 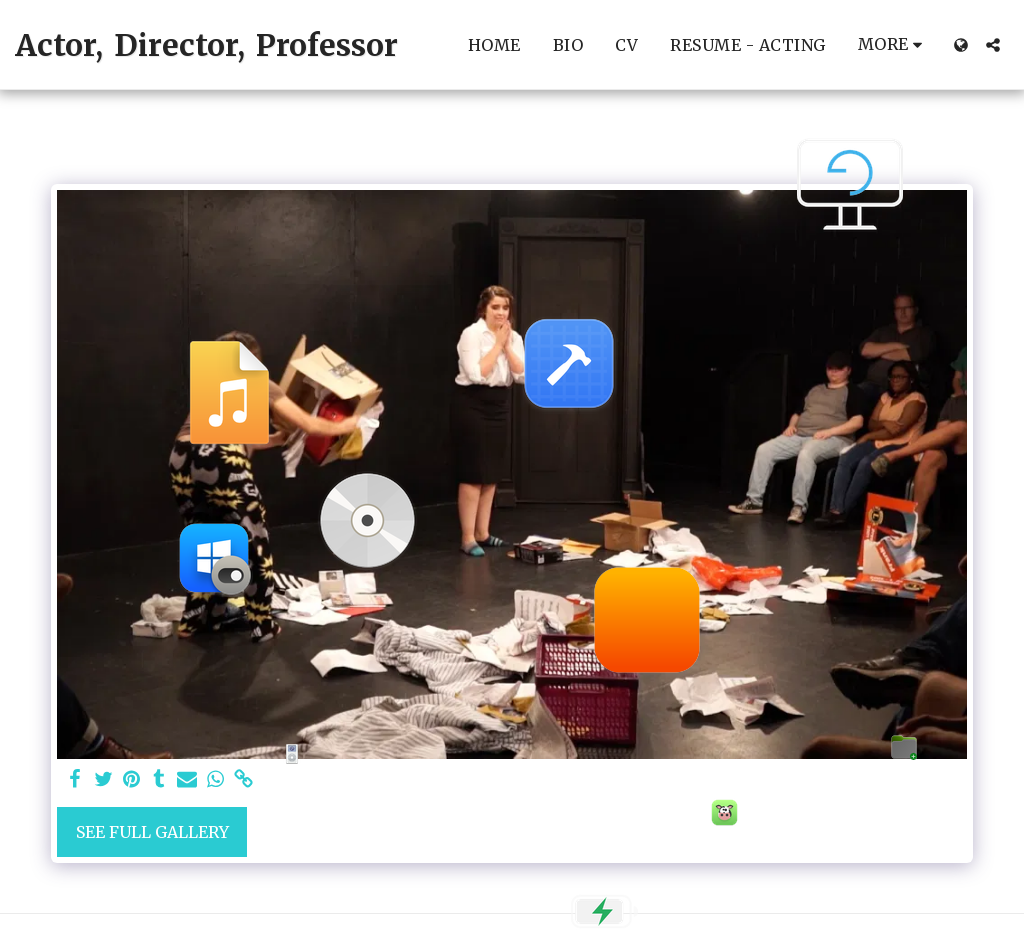 I want to click on access developer tools and settings, so click(x=569, y=365).